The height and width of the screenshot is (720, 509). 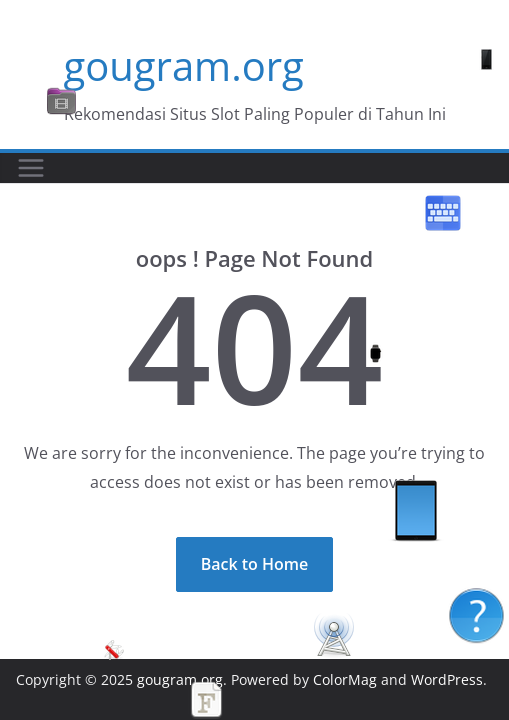 I want to click on iPod nano device connected to your system, so click(x=486, y=59).